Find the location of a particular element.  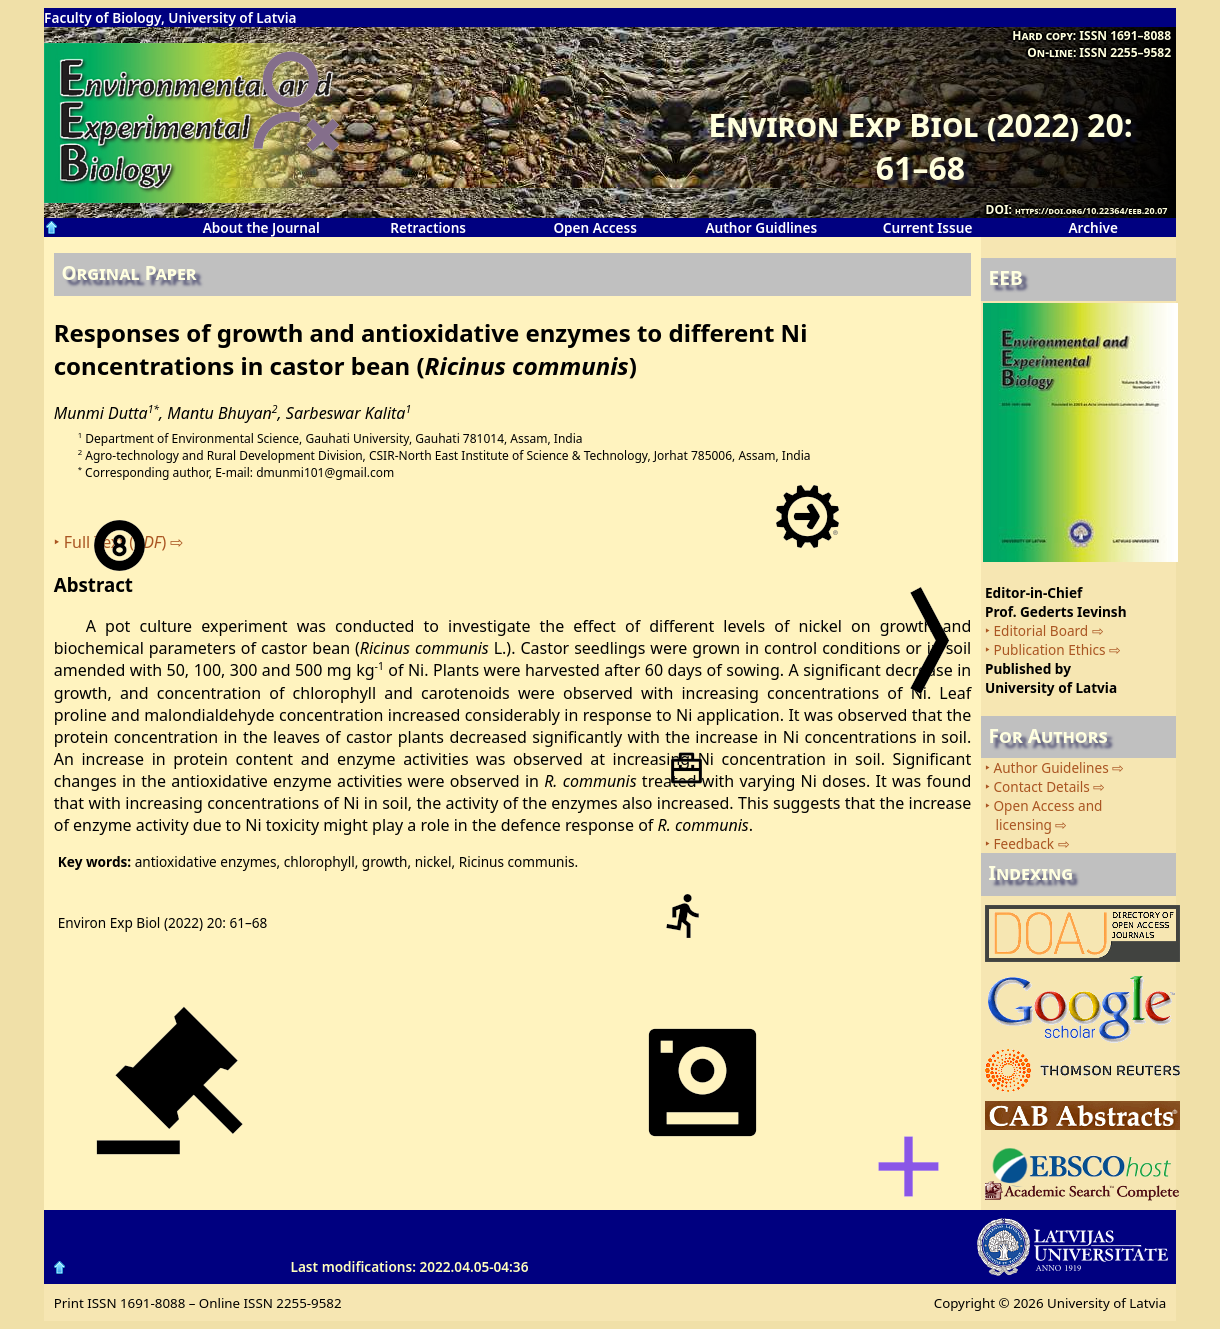

start running or jogging activity is located at coordinates (684, 915).